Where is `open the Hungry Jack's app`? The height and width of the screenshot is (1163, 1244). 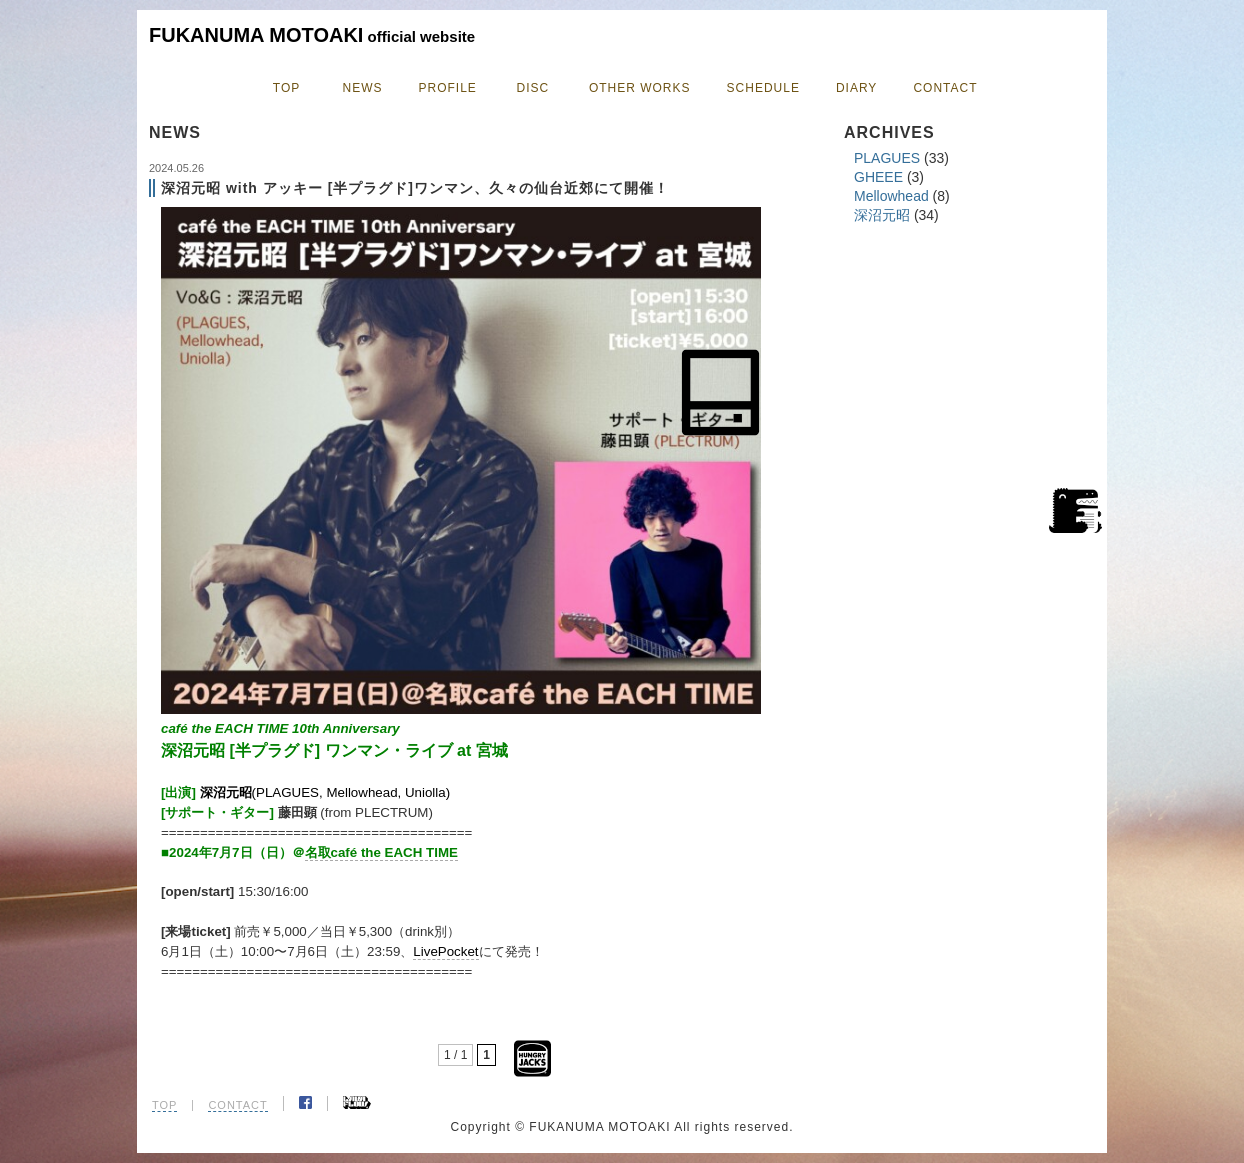
open the Hungry Jack's app is located at coordinates (532, 1058).